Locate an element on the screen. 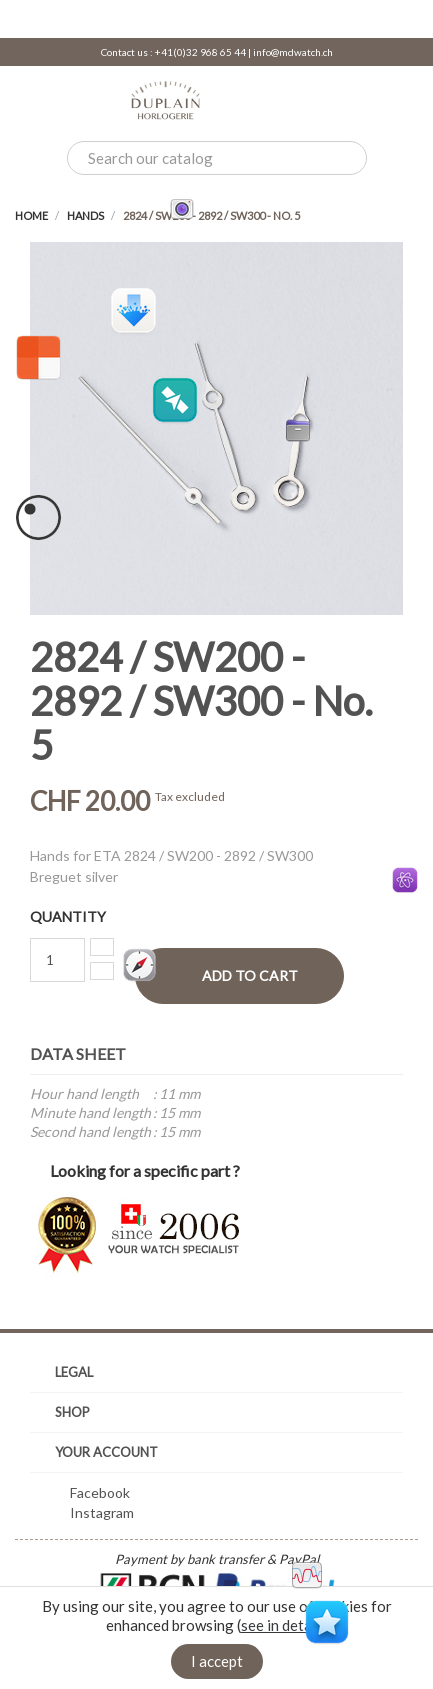  open navigation or direction preferences is located at coordinates (139, 965).